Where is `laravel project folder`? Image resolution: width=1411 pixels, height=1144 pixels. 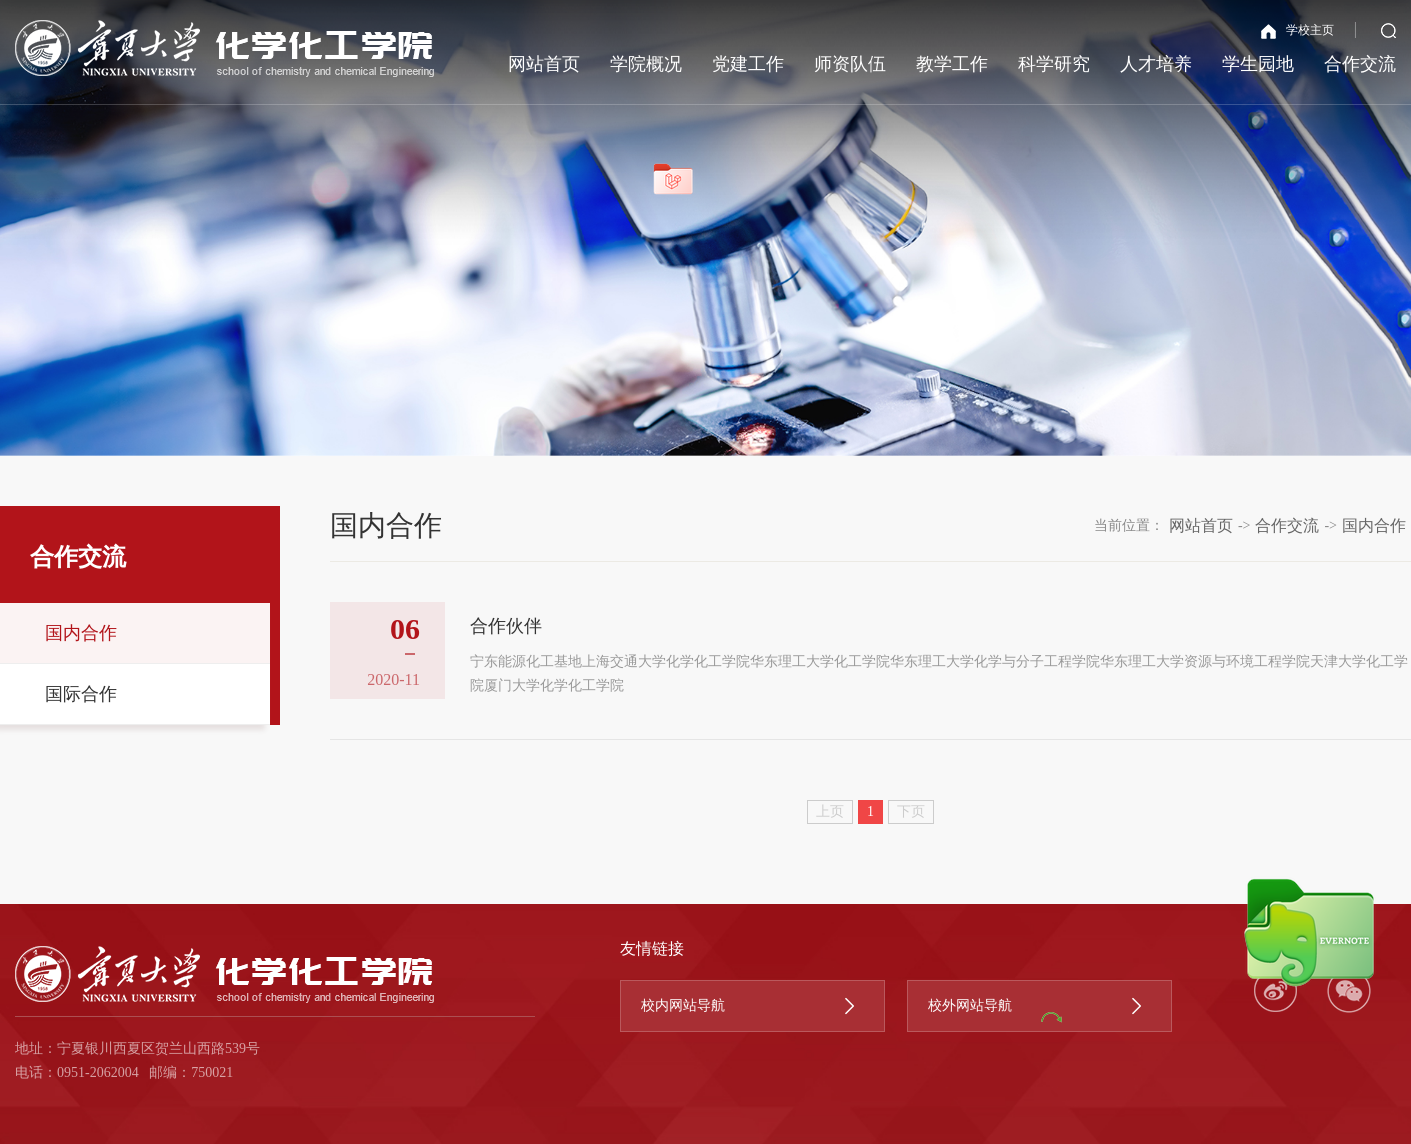 laravel project folder is located at coordinates (673, 180).